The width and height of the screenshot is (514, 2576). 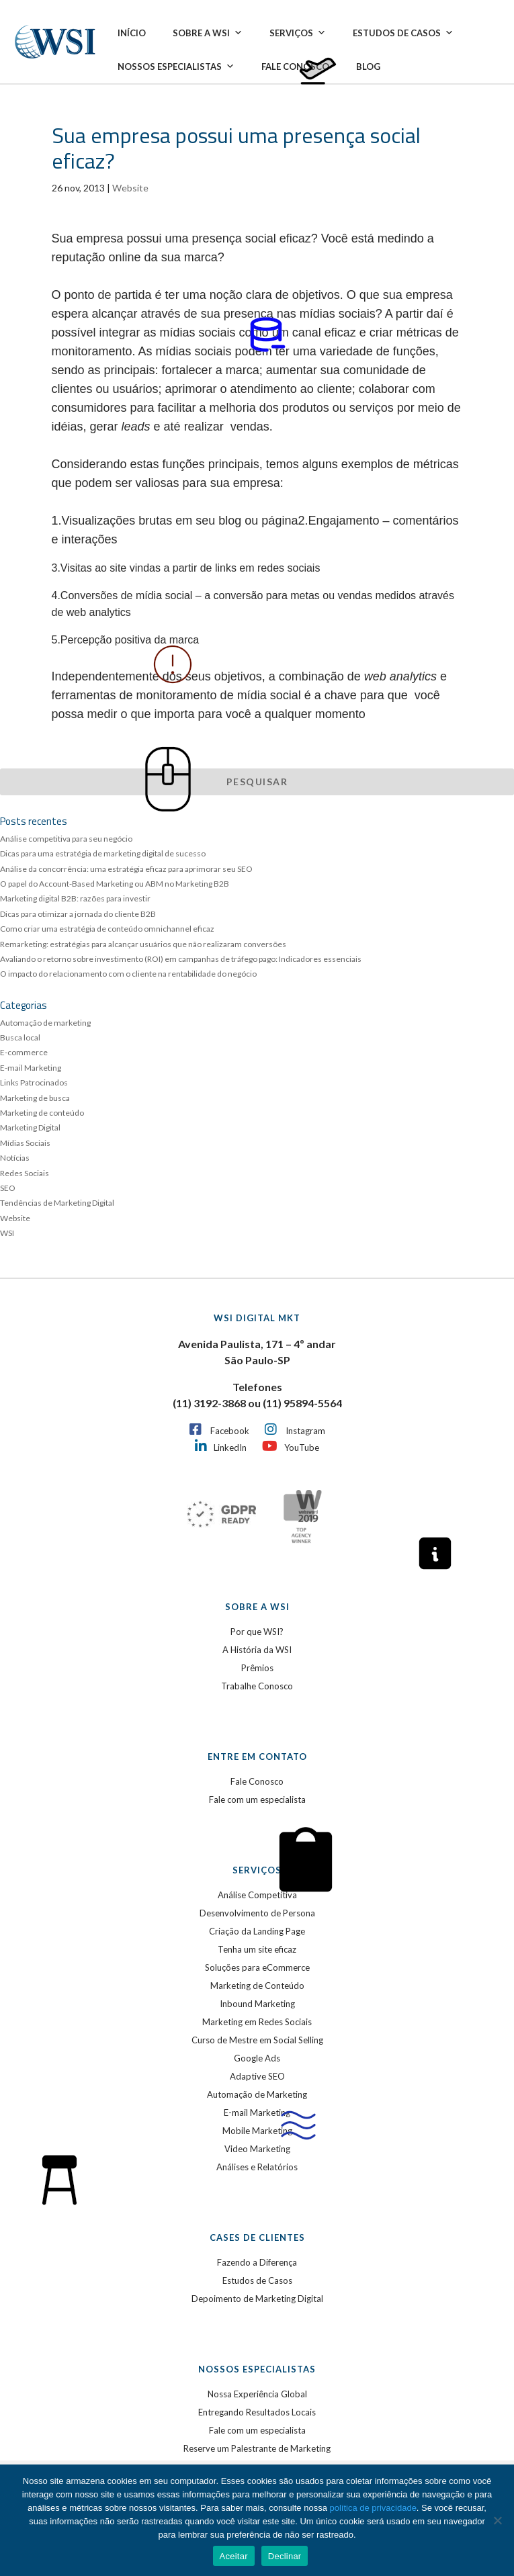 What do you see at coordinates (59, 2180) in the screenshot?
I see `furniture item in a home decor or interior design app` at bounding box center [59, 2180].